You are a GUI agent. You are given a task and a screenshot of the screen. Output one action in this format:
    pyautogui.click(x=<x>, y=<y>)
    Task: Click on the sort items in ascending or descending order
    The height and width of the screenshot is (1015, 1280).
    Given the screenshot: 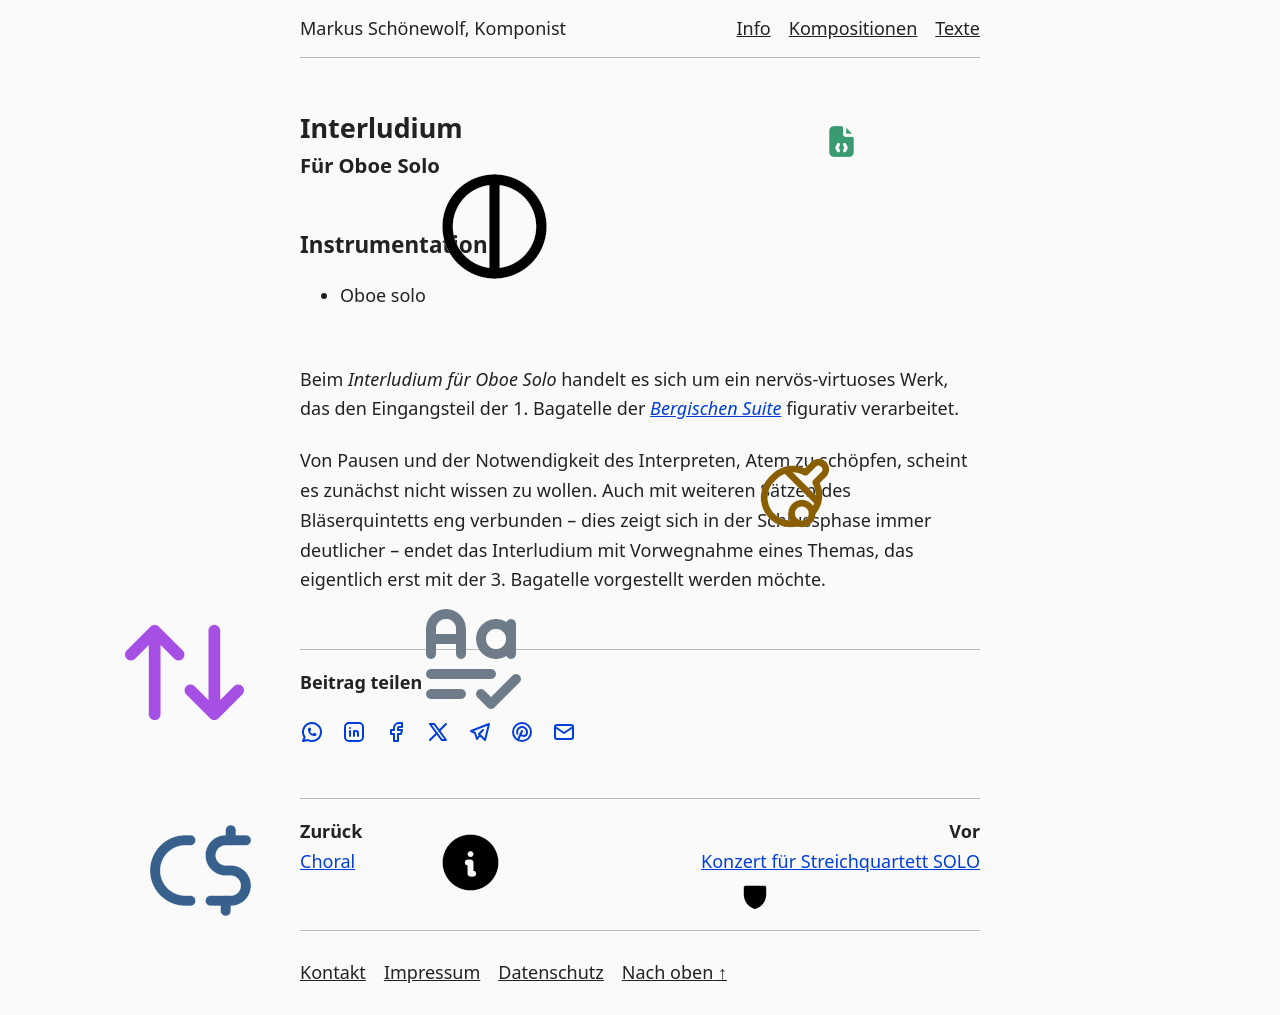 What is the action you would take?
    pyautogui.click(x=184, y=672)
    